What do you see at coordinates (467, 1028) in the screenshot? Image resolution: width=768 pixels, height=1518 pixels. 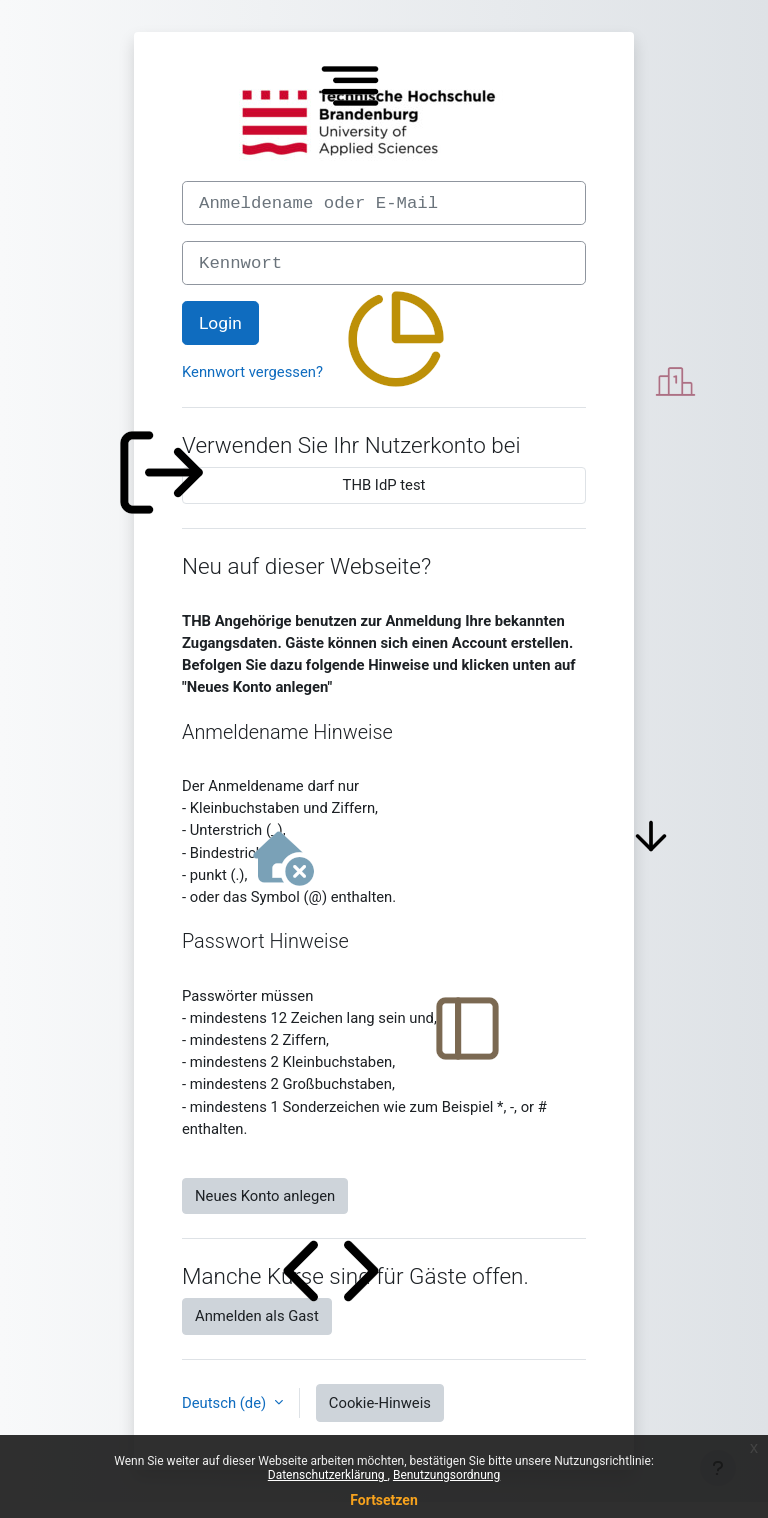 I see `toggle the sidebar panel` at bounding box center [467, 1028].